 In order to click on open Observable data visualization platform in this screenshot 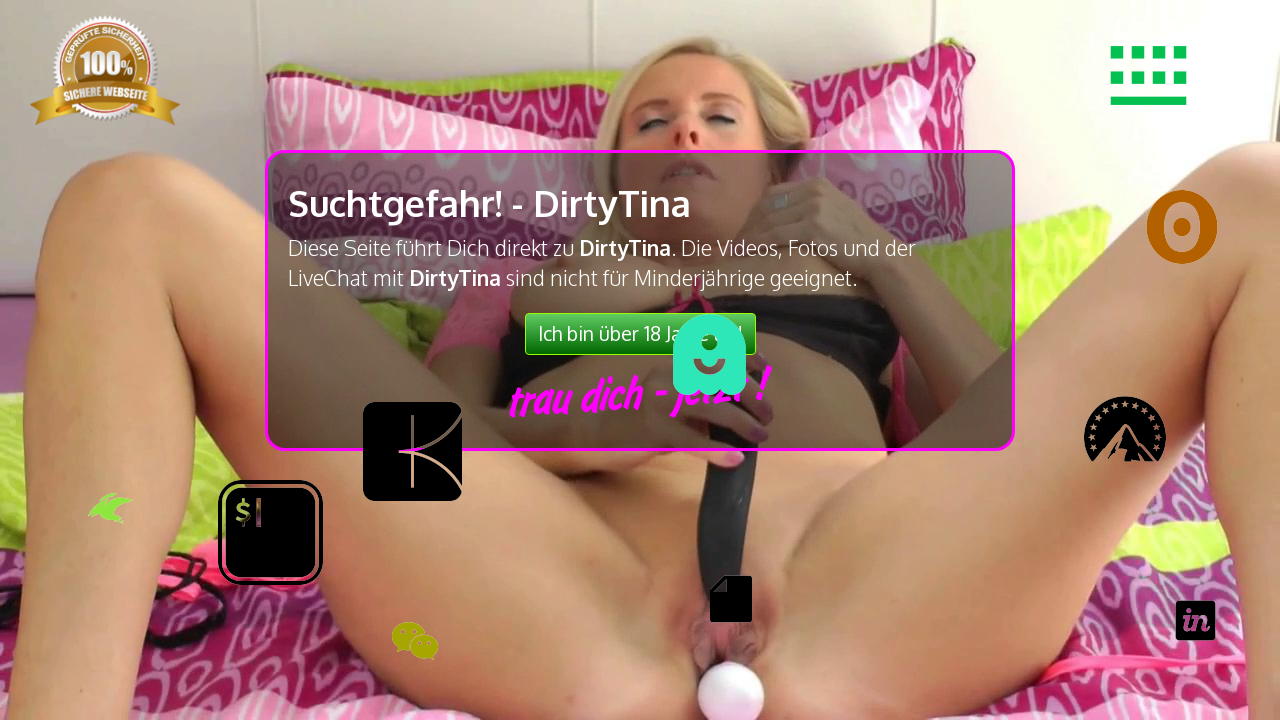, I will do `click(1182, 227)`.